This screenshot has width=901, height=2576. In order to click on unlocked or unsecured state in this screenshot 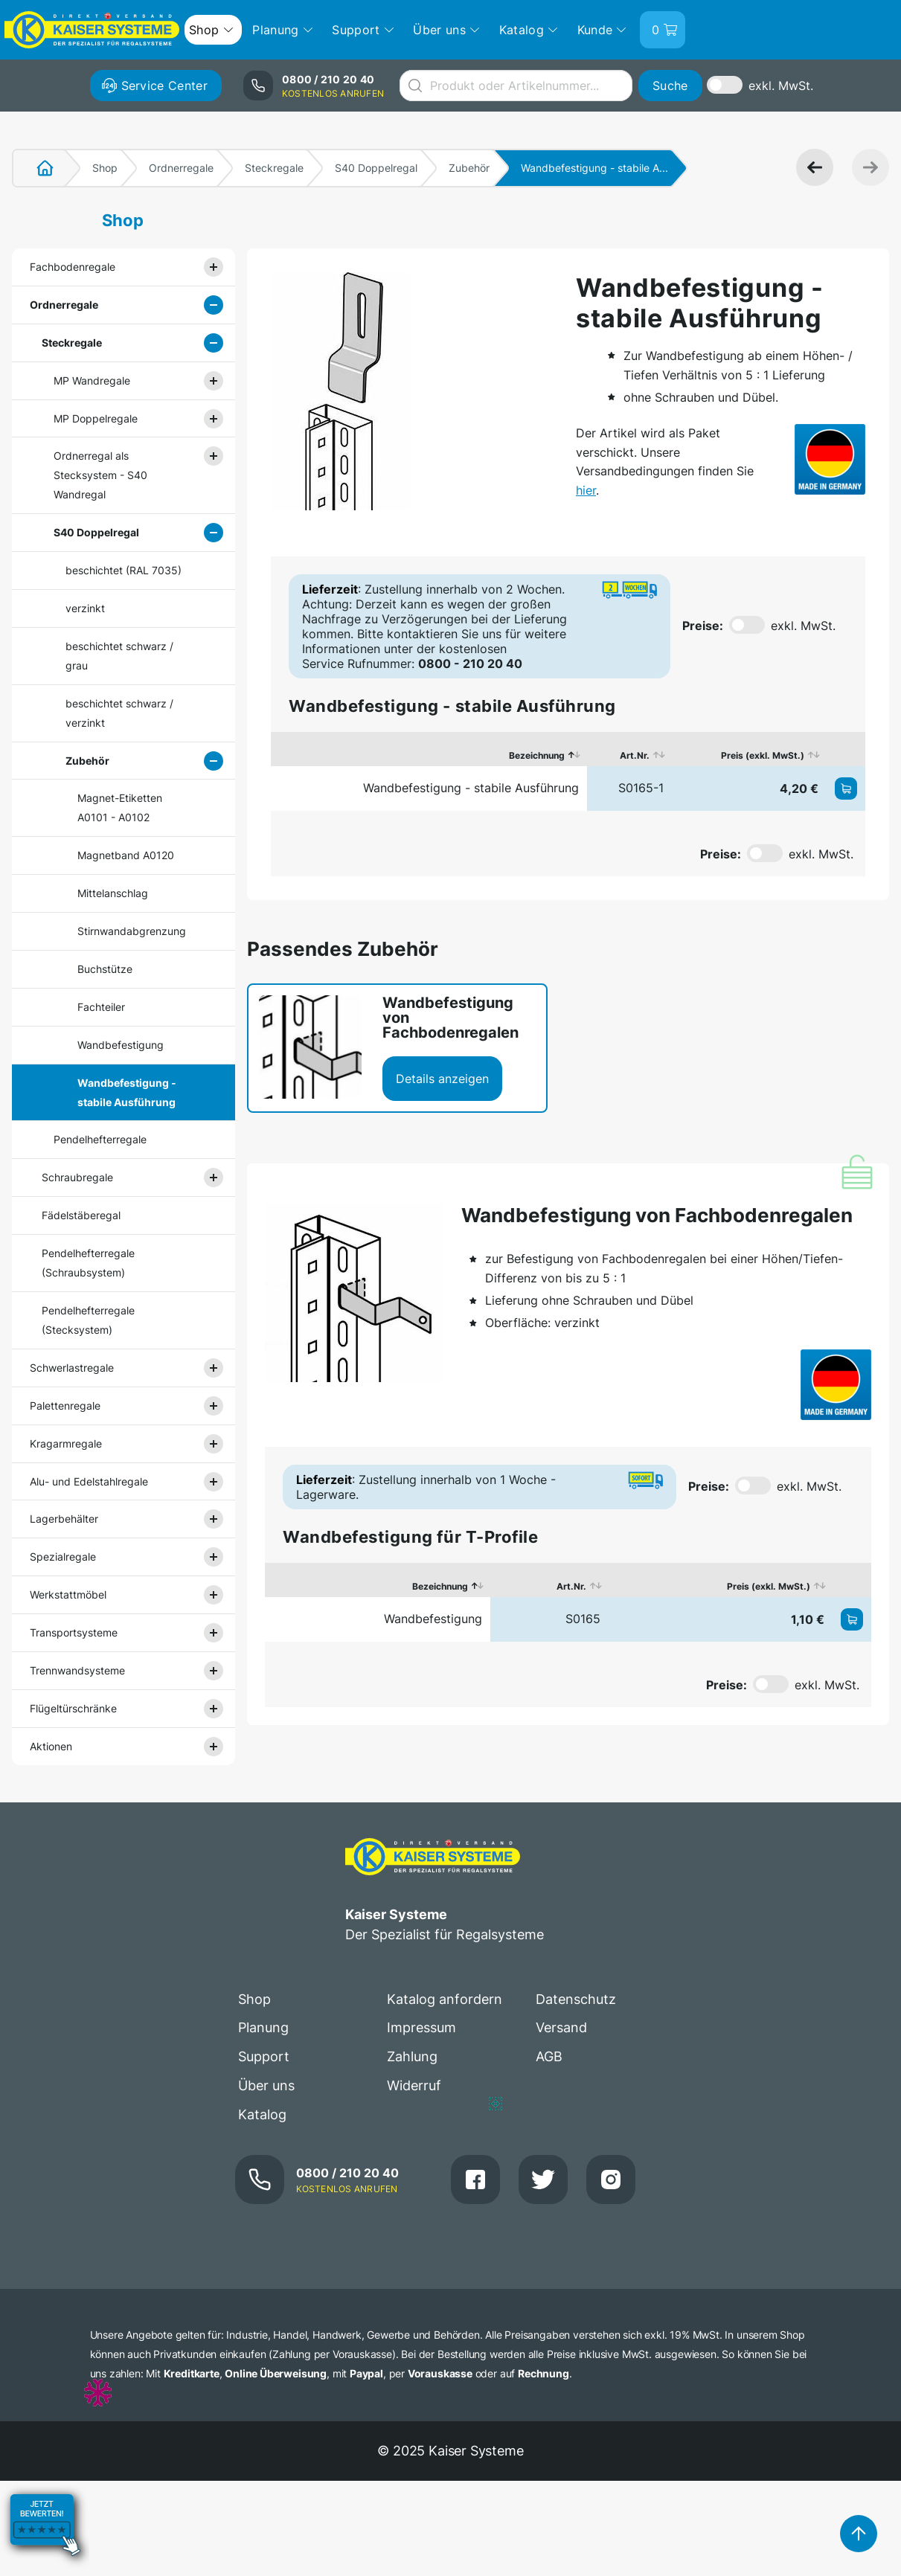, I will do `click(857, 1174)`.